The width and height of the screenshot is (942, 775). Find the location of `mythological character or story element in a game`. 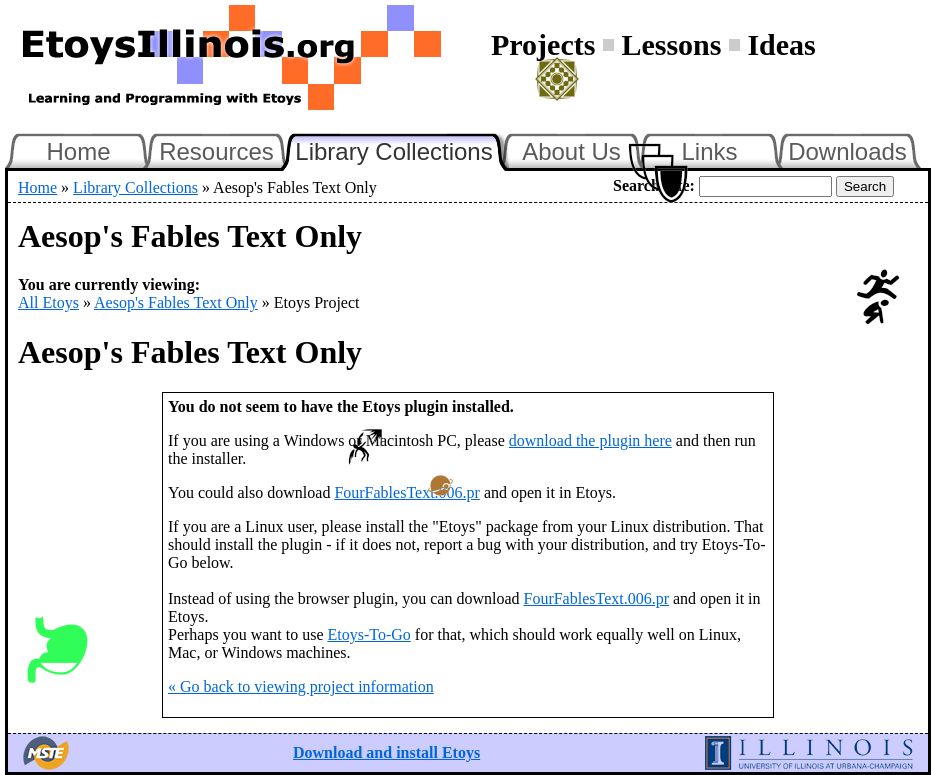

mythological character or story element in a game is located at coordinates (364, 447).